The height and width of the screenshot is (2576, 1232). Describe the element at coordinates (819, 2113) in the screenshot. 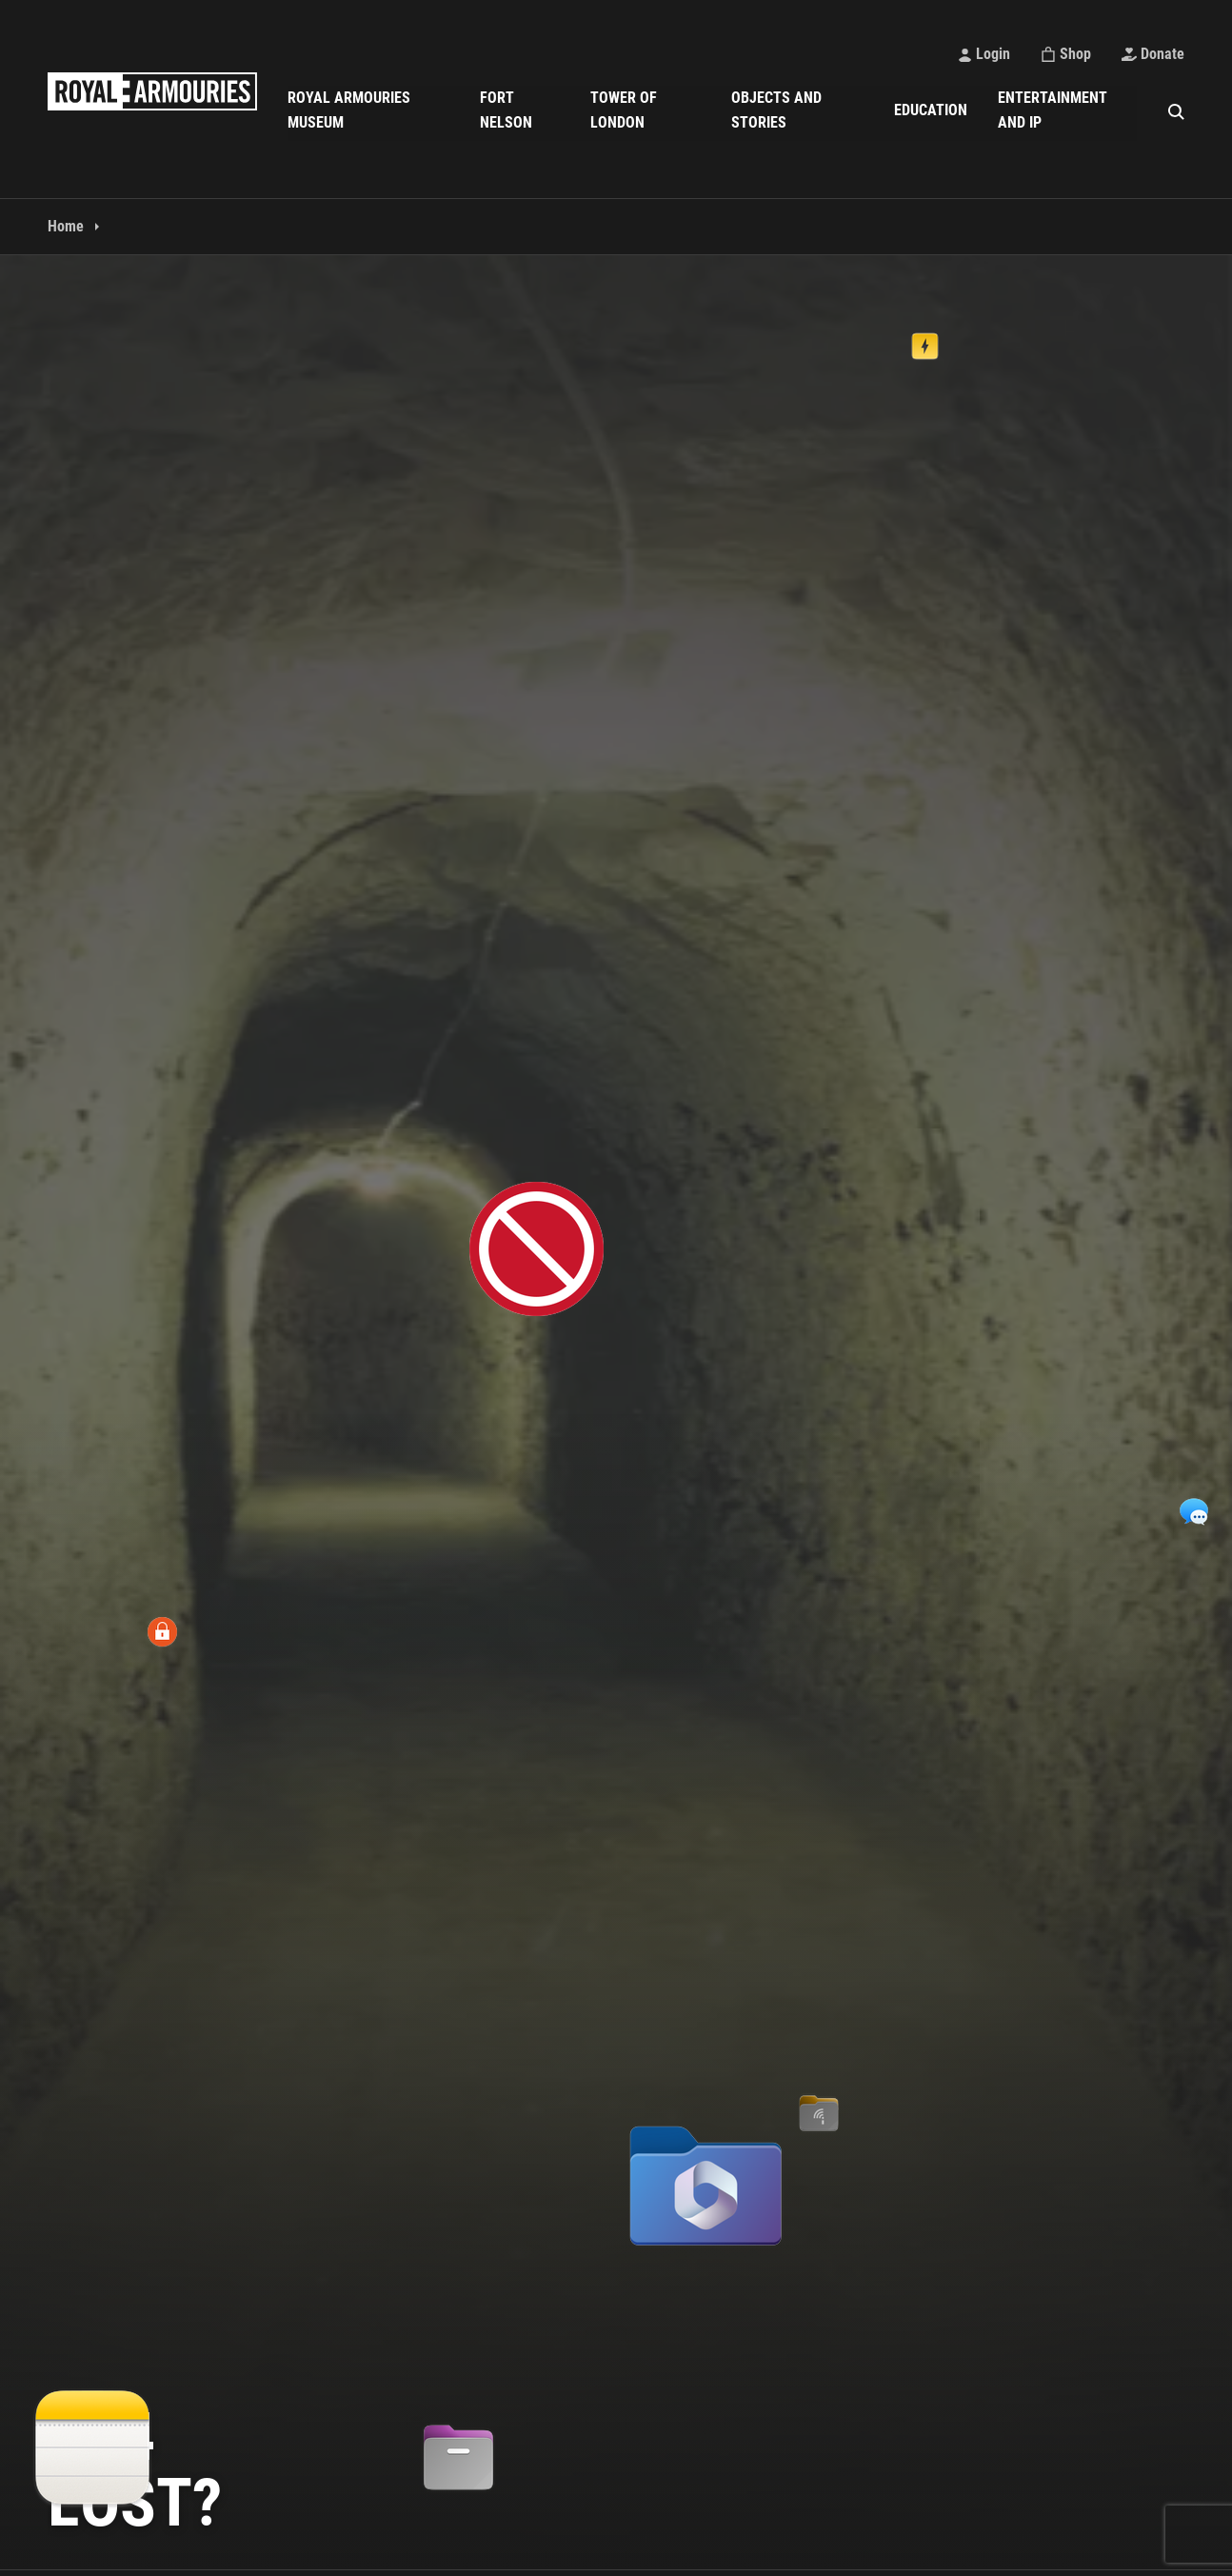

I see `open insync cloud sync folder` at that location.